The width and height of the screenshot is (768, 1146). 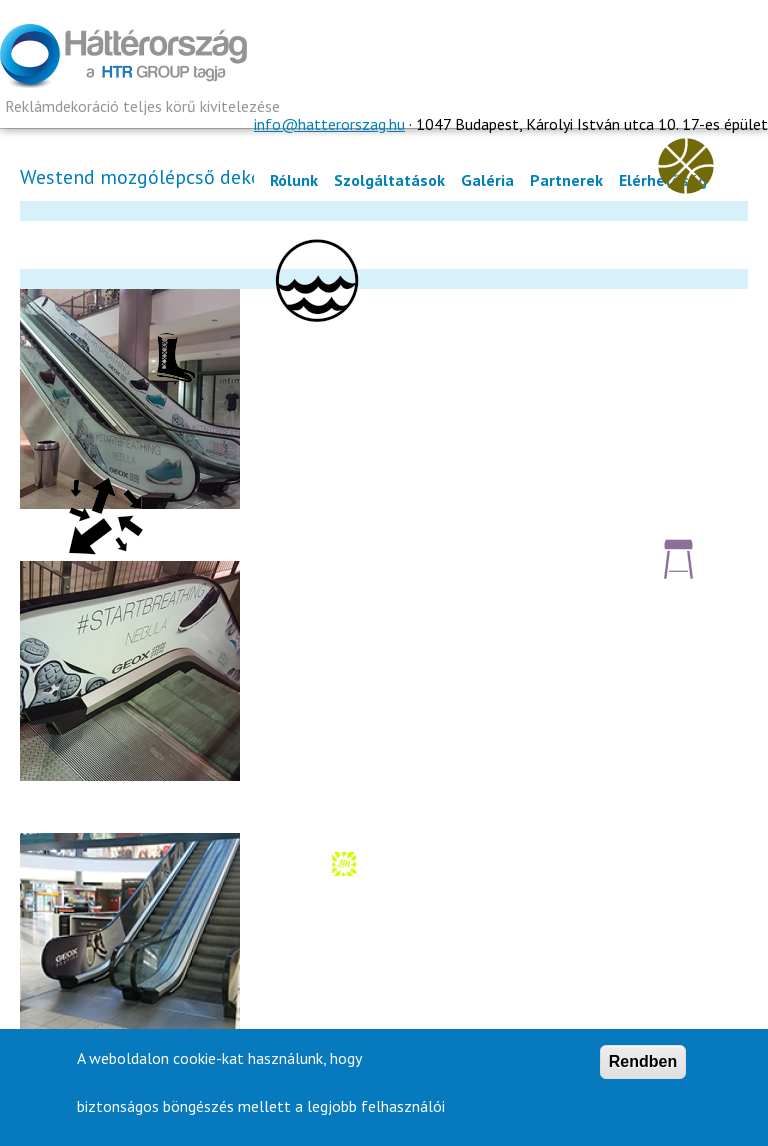 I want to click on access basketball or sports content, so click(x=686, y=166).